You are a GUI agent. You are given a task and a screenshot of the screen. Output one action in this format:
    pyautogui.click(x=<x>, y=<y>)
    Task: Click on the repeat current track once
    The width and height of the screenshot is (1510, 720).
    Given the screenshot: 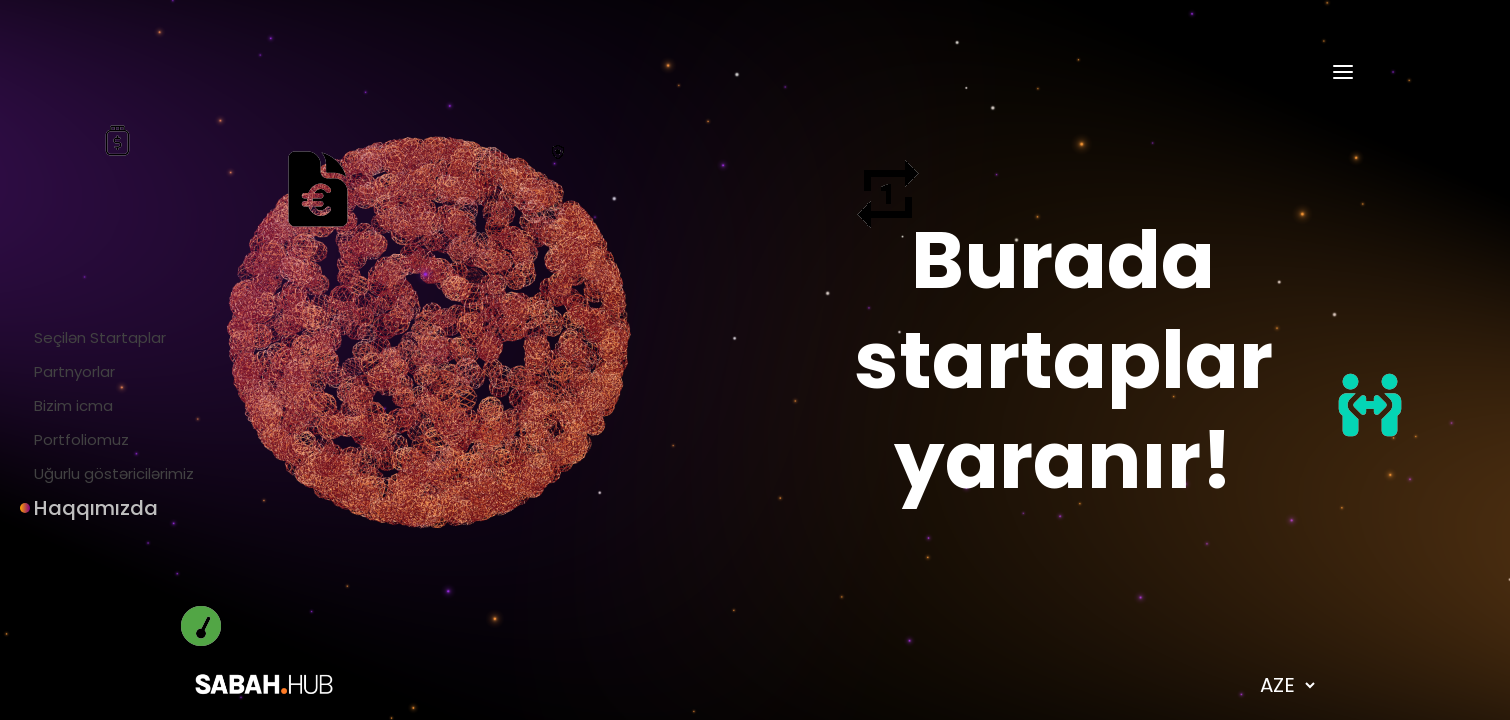 What is the action you would take?
    pyautogui.click(x=888, y=194)
    